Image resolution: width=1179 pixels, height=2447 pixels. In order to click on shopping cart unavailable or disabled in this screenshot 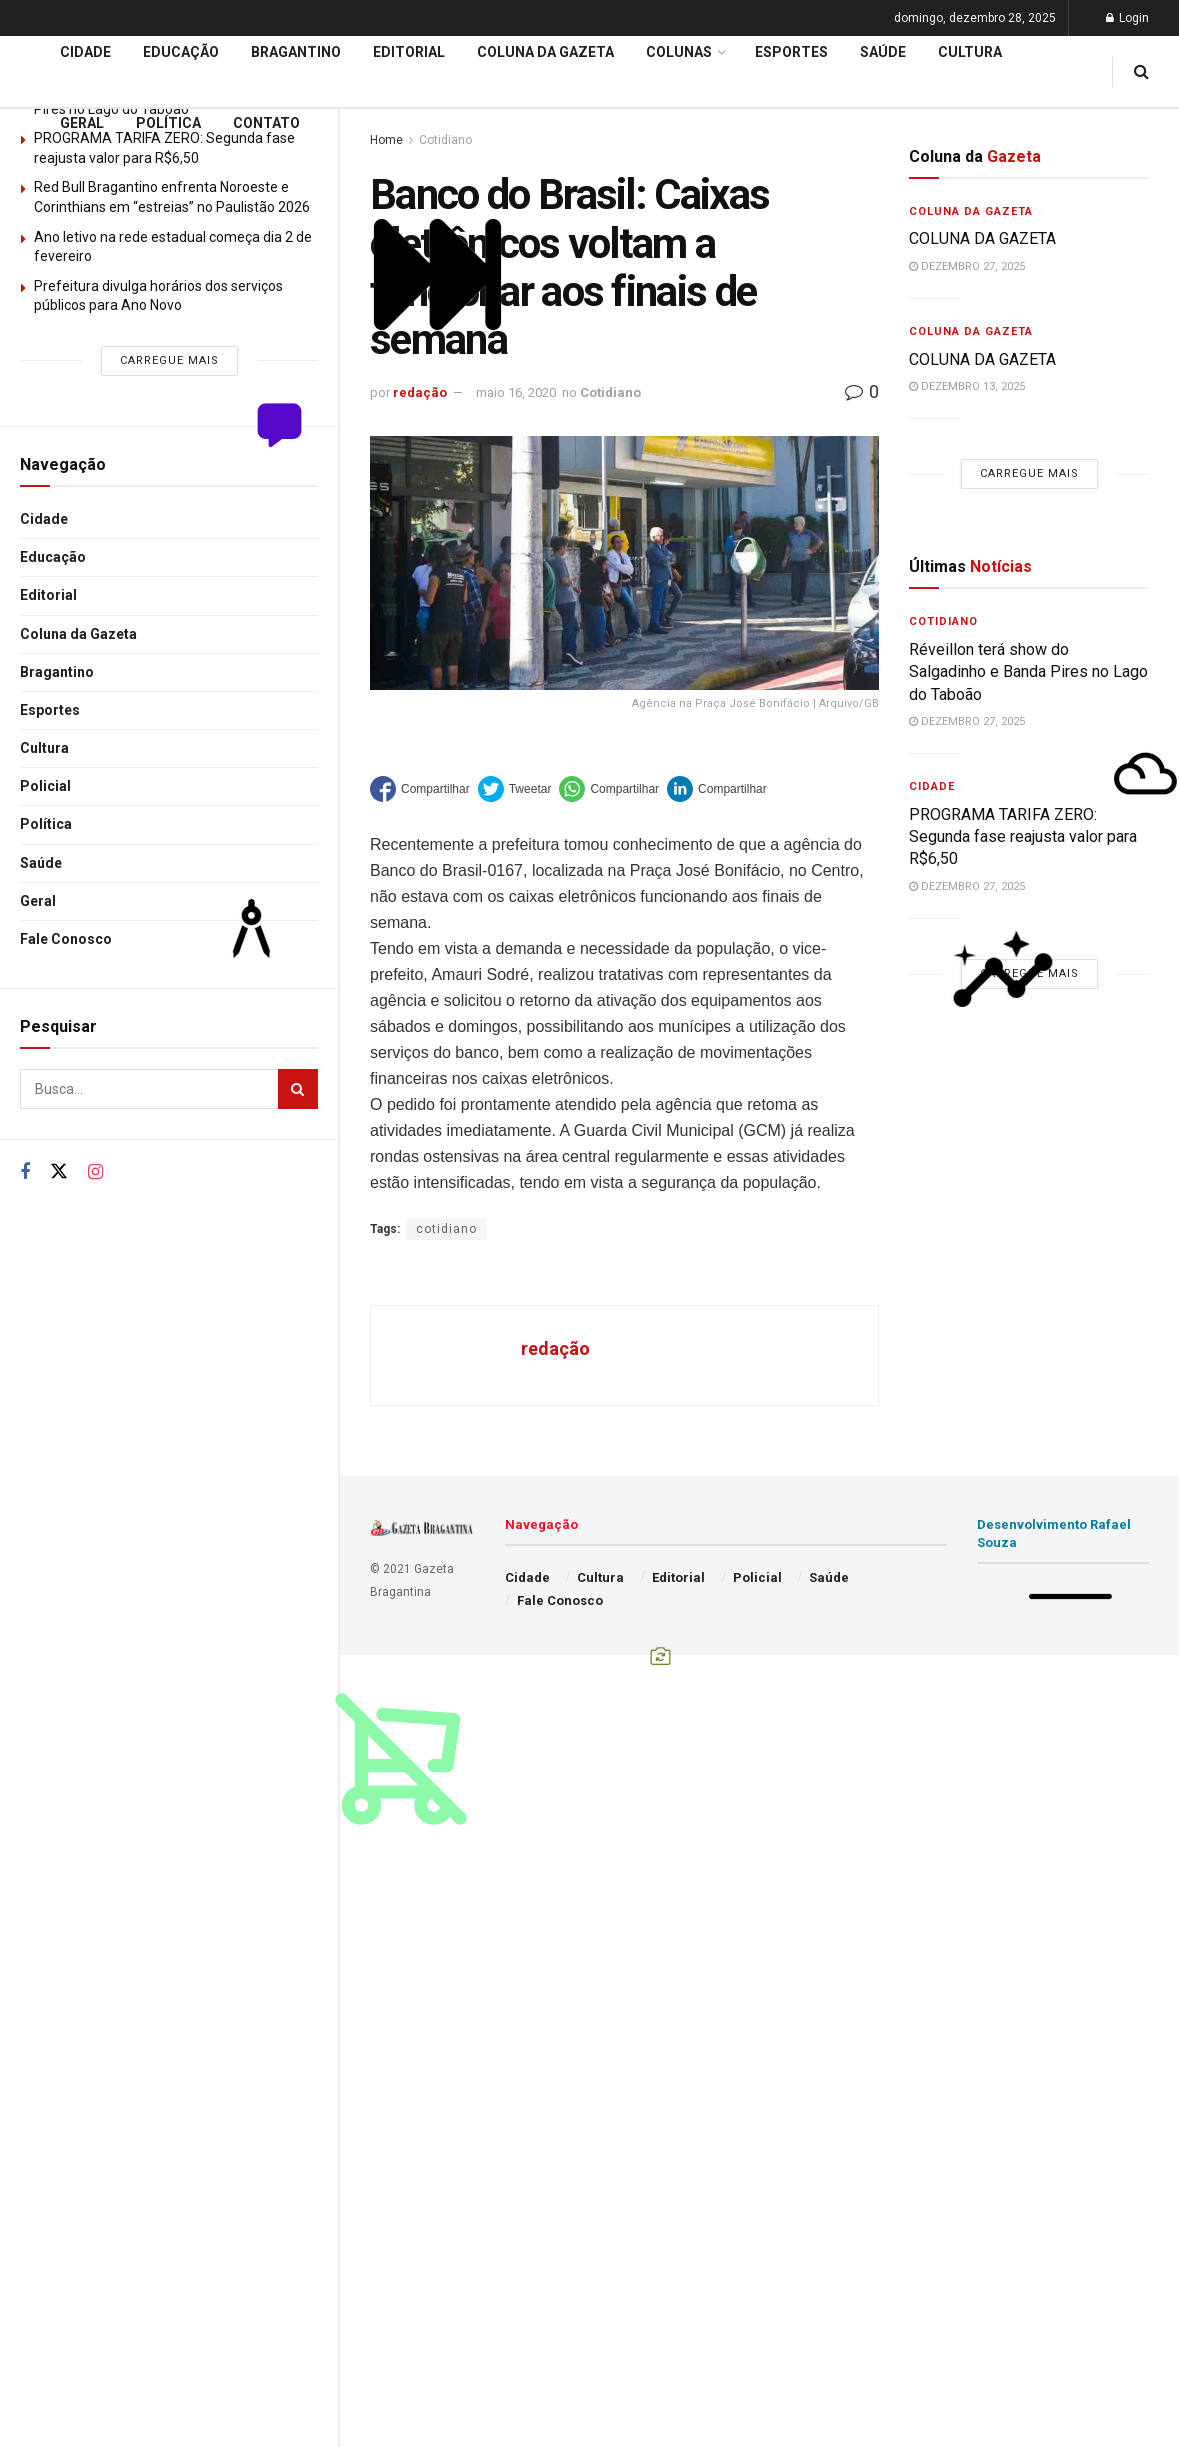, I will do `click(401, 1759)`.